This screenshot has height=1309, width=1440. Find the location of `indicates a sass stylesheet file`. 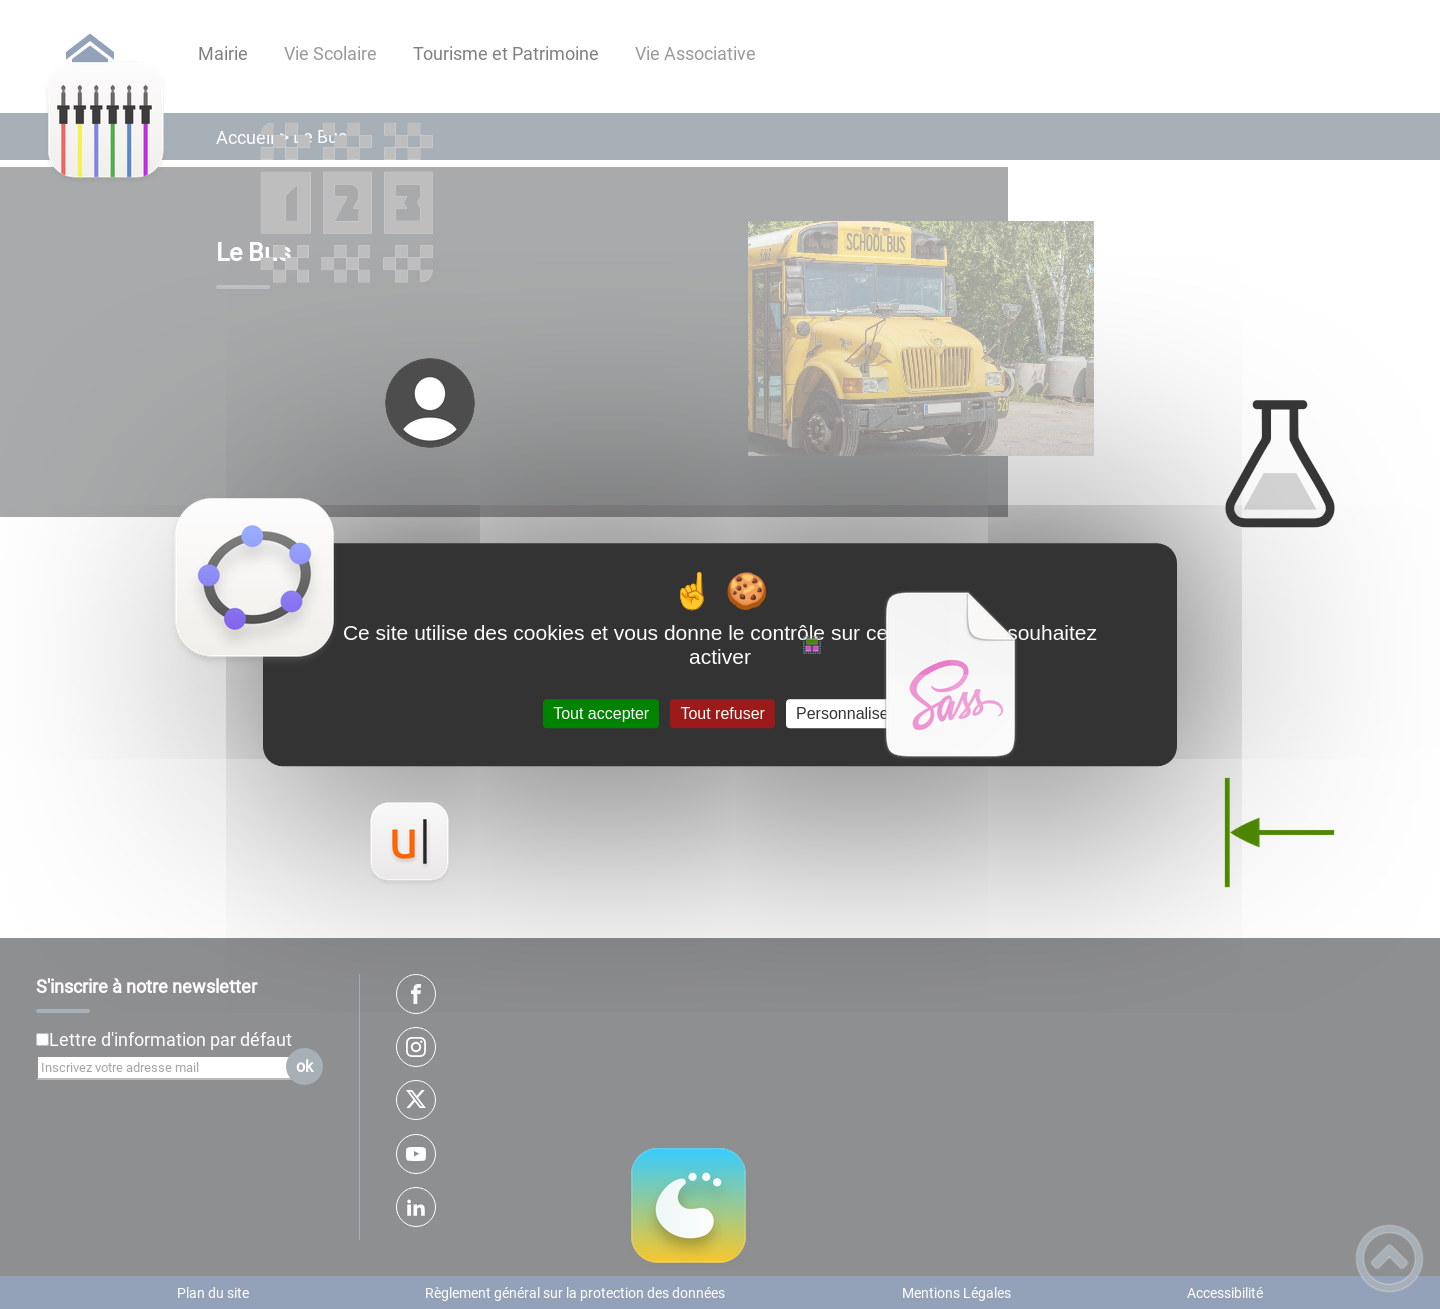

indicates a sass stylesheet file is located at coordinates (950, 674).